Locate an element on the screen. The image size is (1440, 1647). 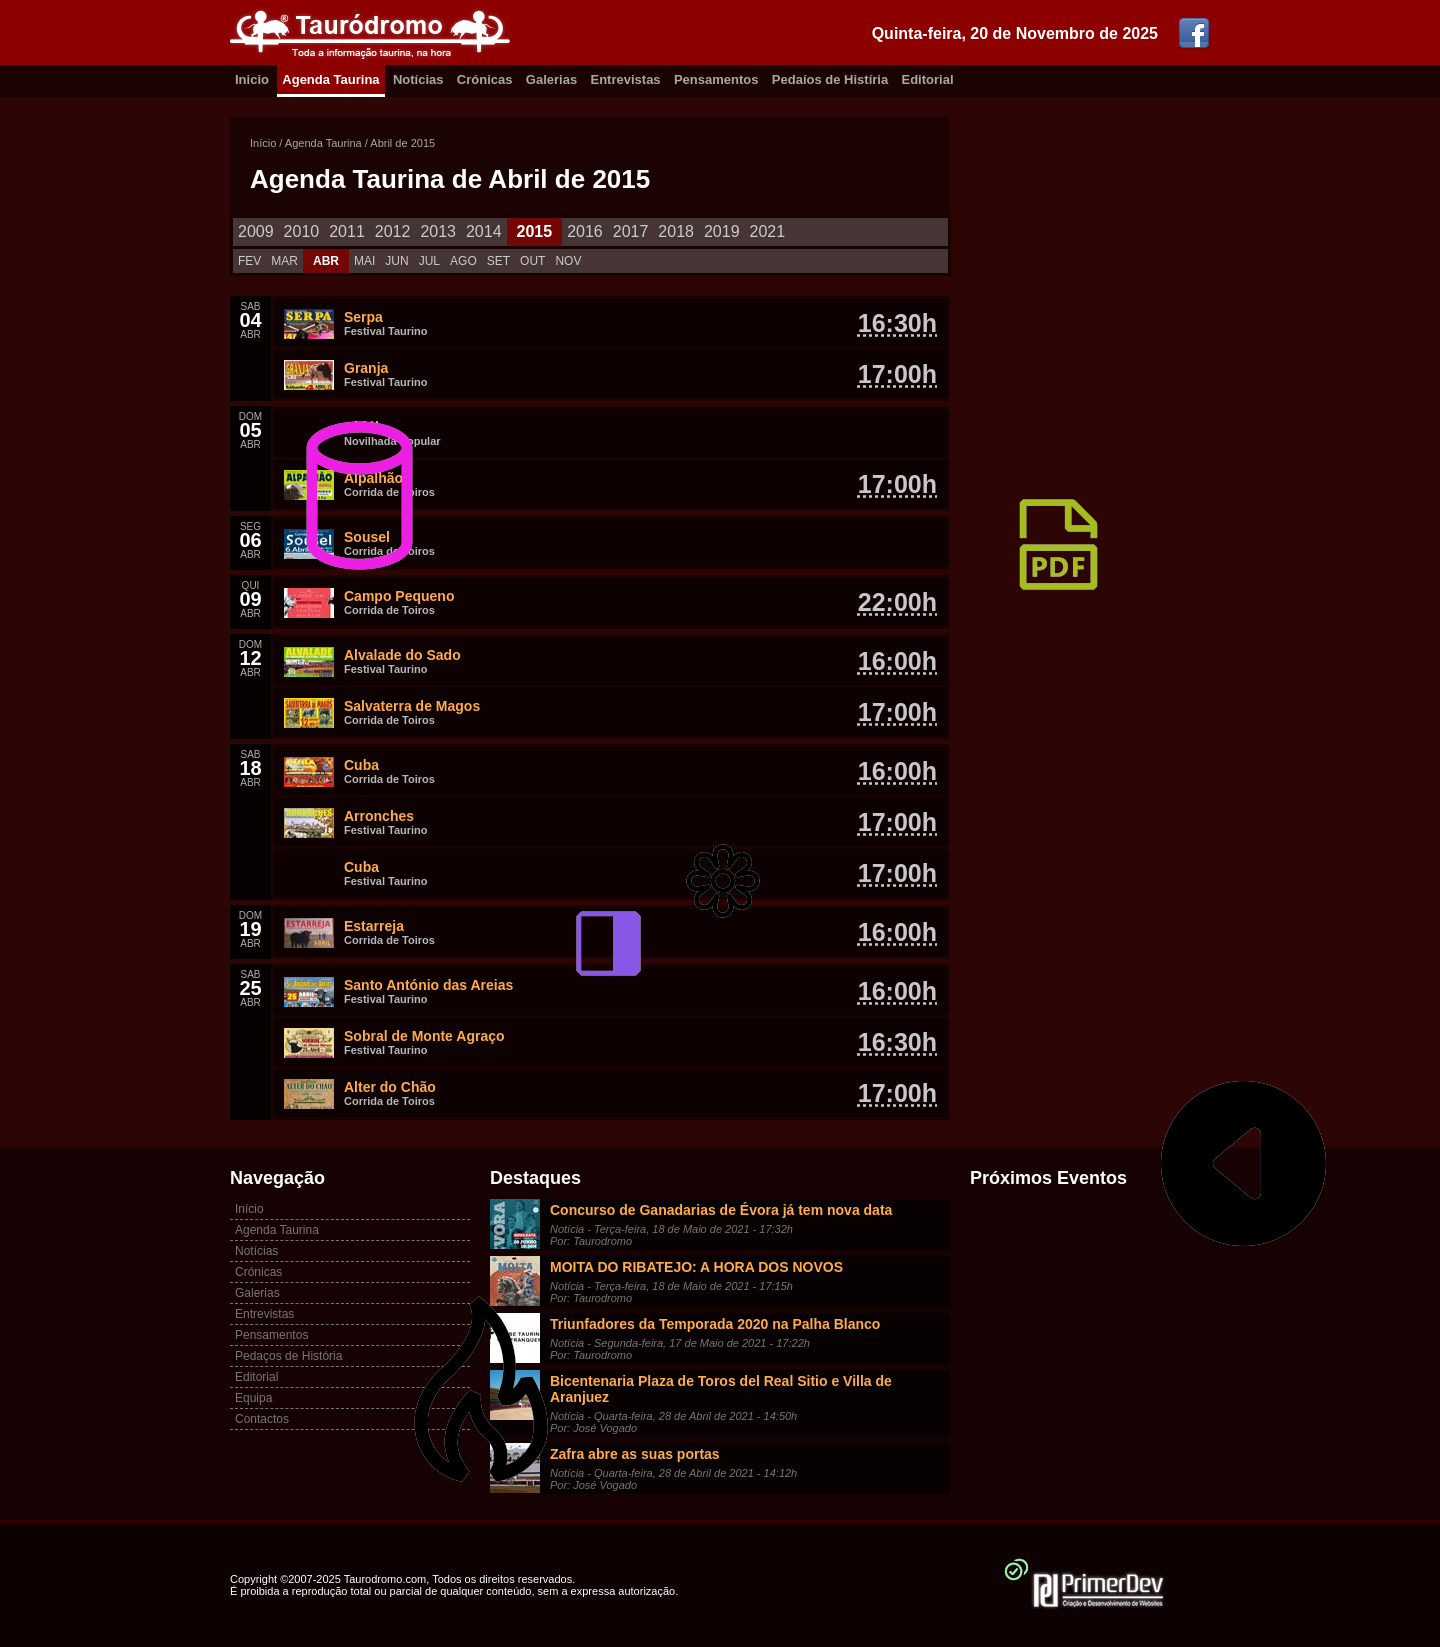
access garden or plant care features is located at coordinates (723, 881).